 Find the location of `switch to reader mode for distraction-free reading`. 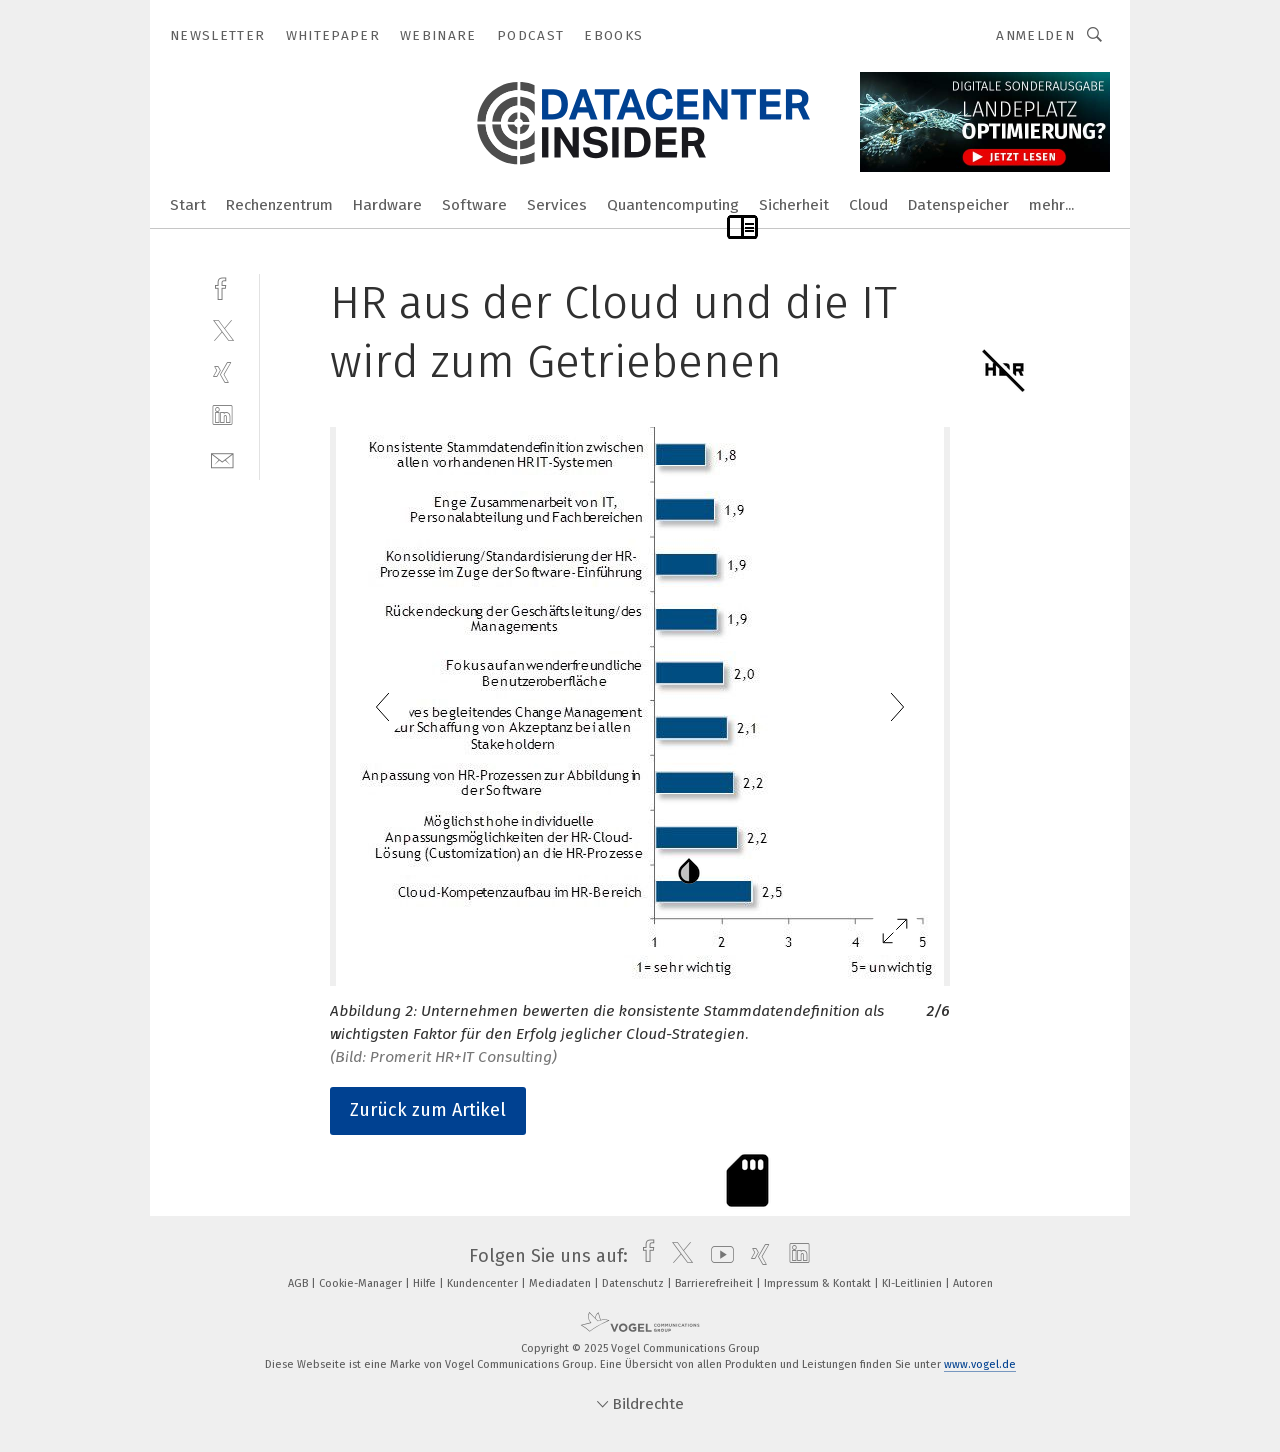

switch to reader mode for distraction-free reading is located at coordinates (742, 226).